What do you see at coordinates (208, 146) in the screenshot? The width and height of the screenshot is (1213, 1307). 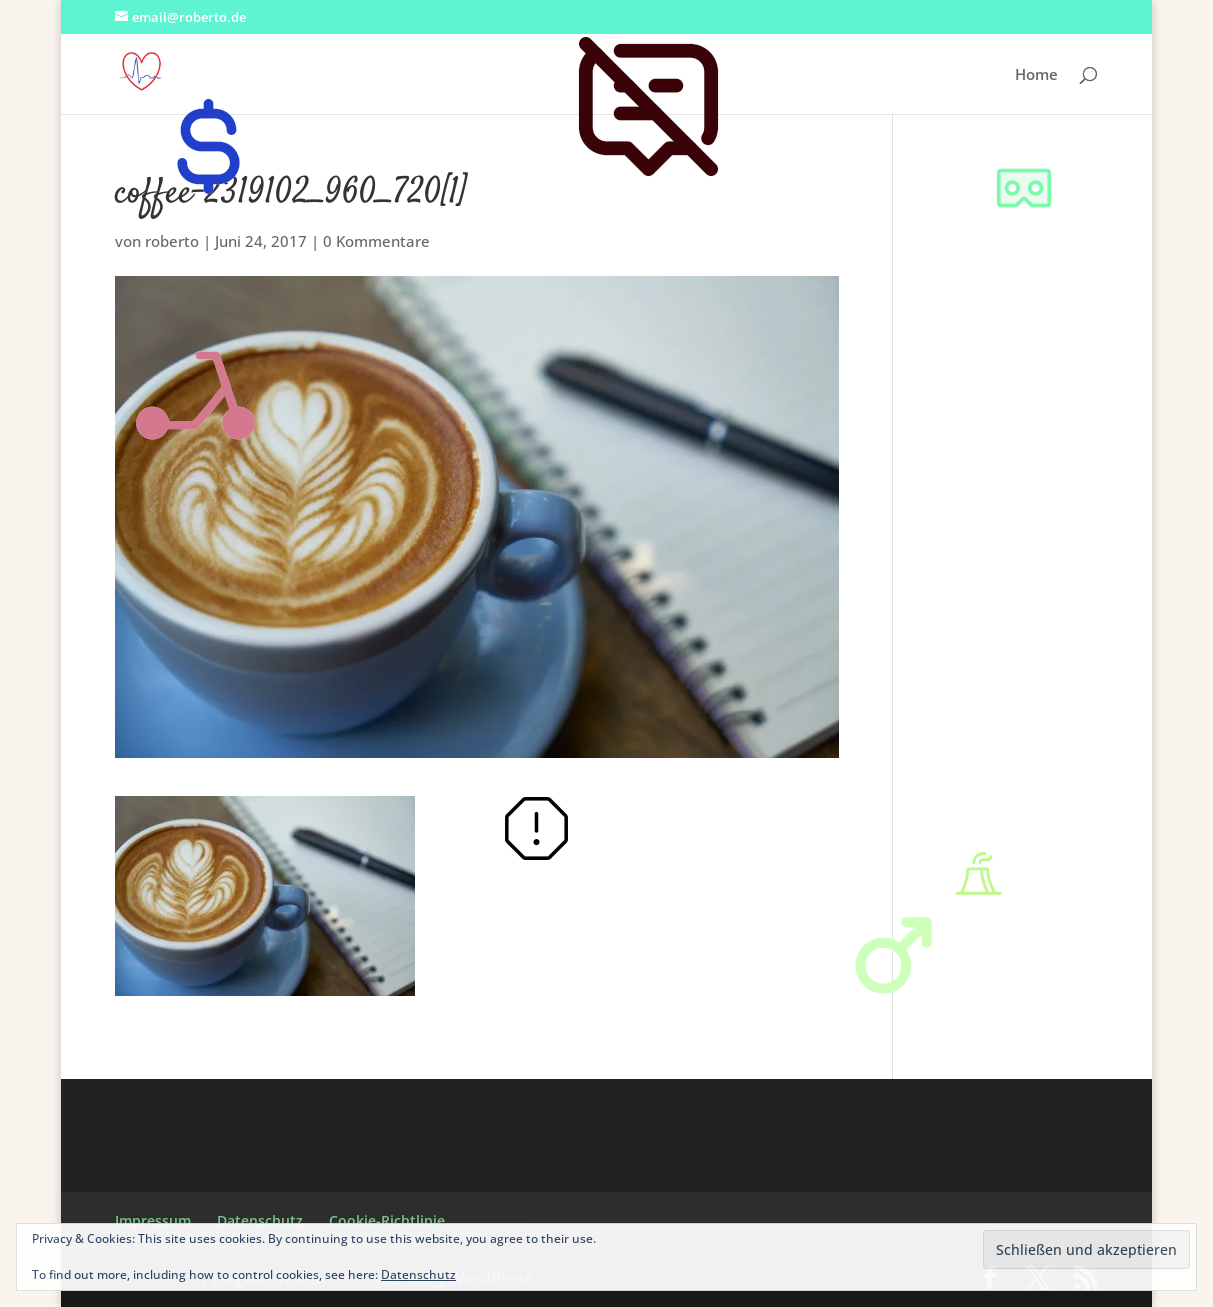 I see `view account balance or financial information` at bounding box center [208, 146].